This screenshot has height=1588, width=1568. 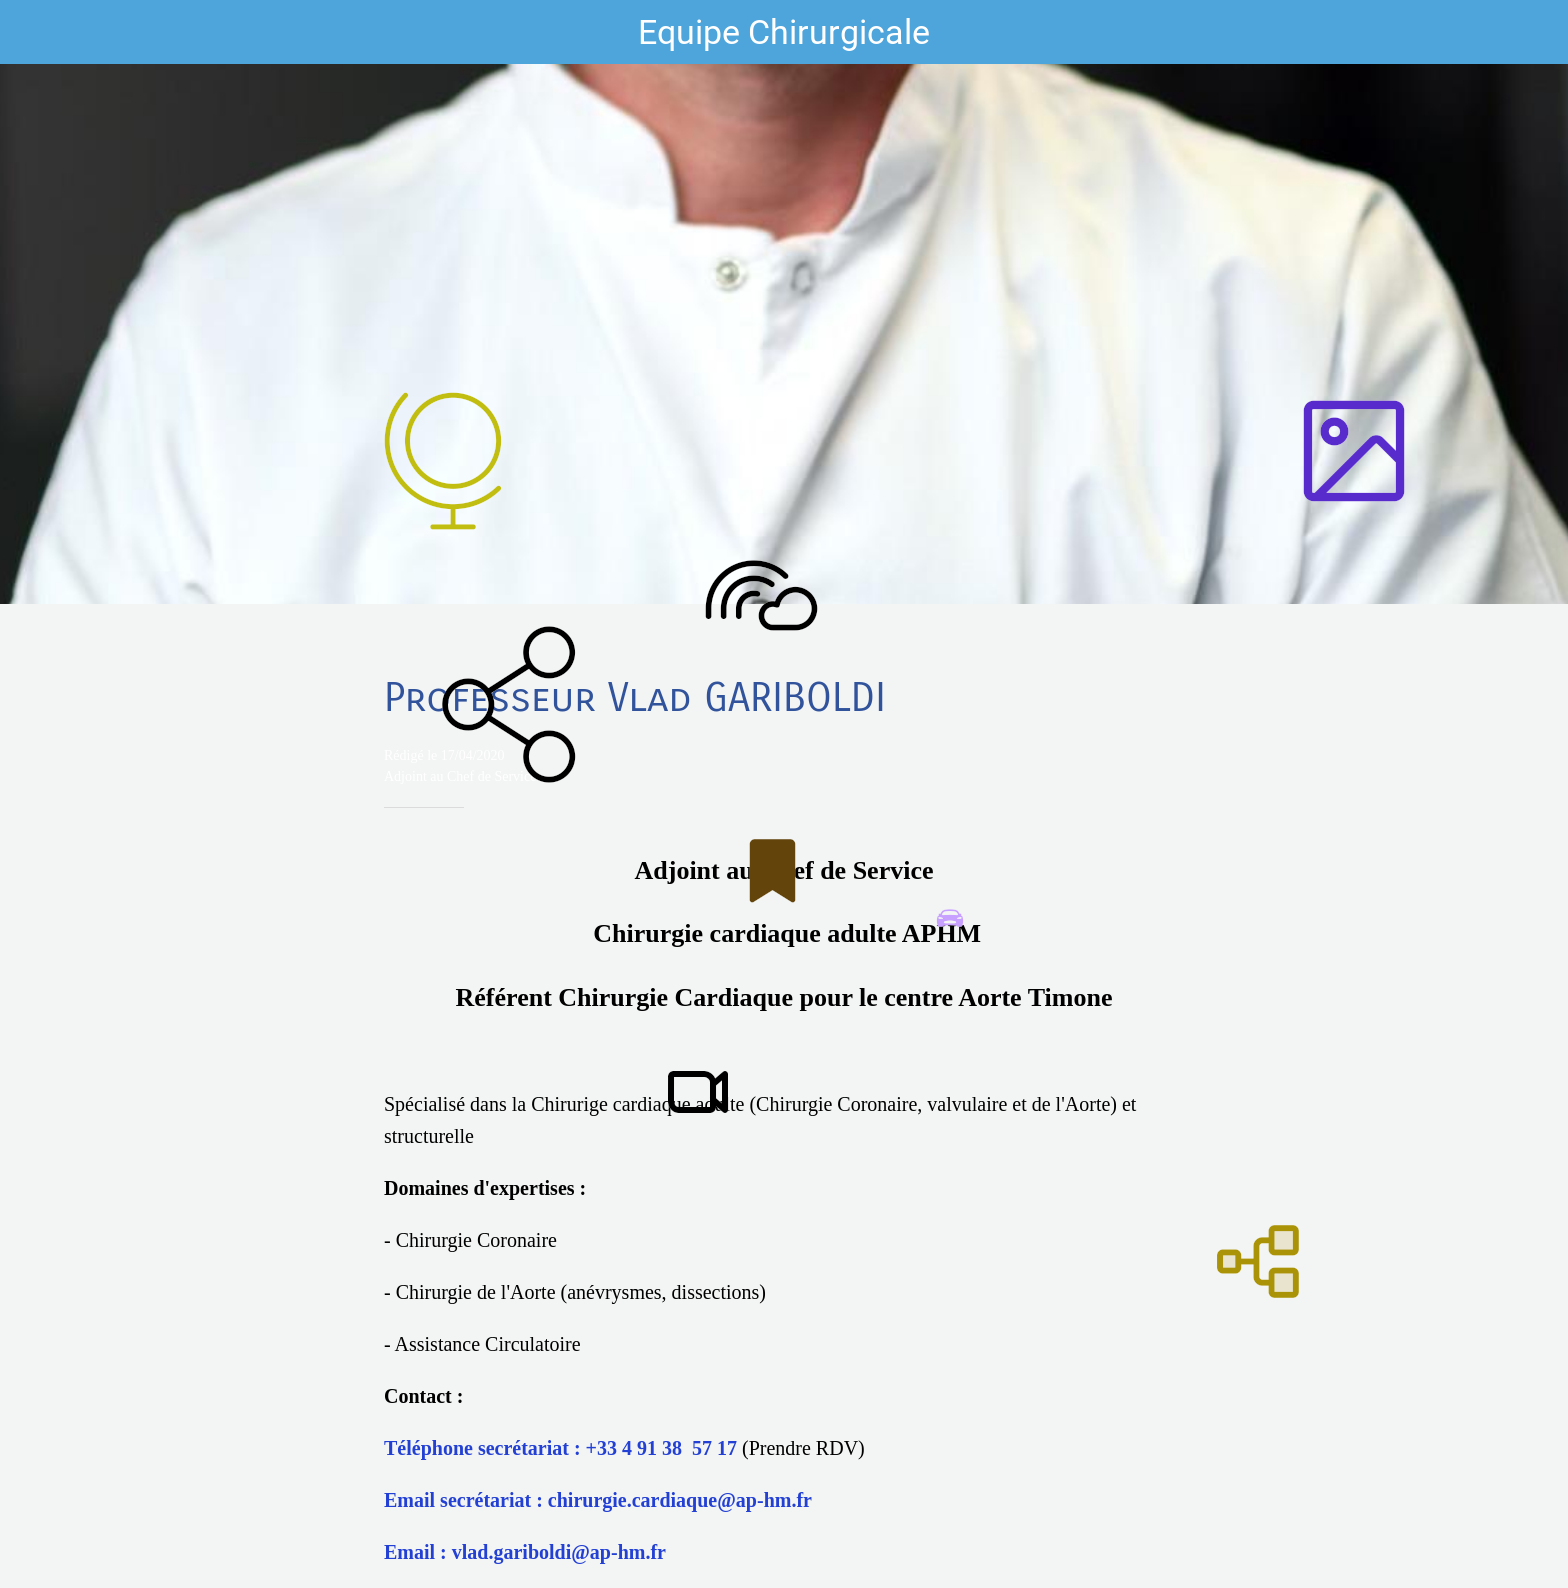 What do you see at coordinates (761, 593) in the screenshot?
I see `view weather conditions` at bounding box center [761, 593].